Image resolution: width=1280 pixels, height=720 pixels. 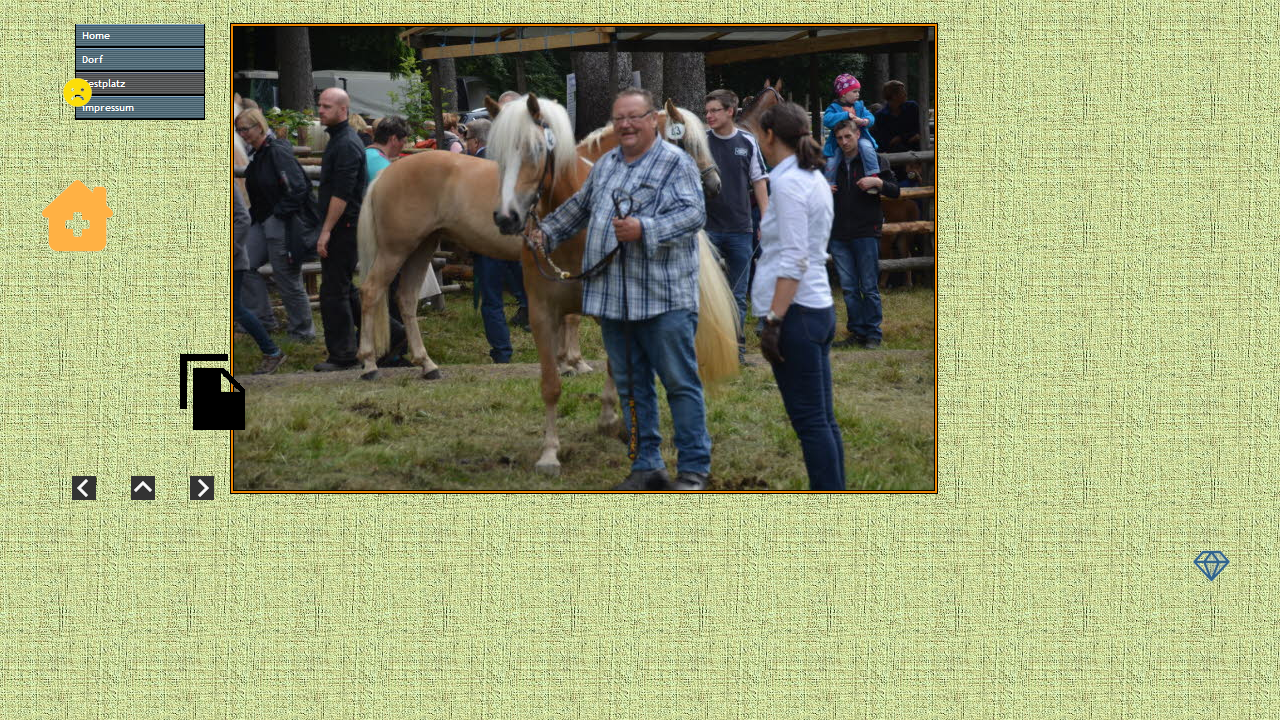 I want to click on access medical or healthcare services, so click(x=77, y=215).